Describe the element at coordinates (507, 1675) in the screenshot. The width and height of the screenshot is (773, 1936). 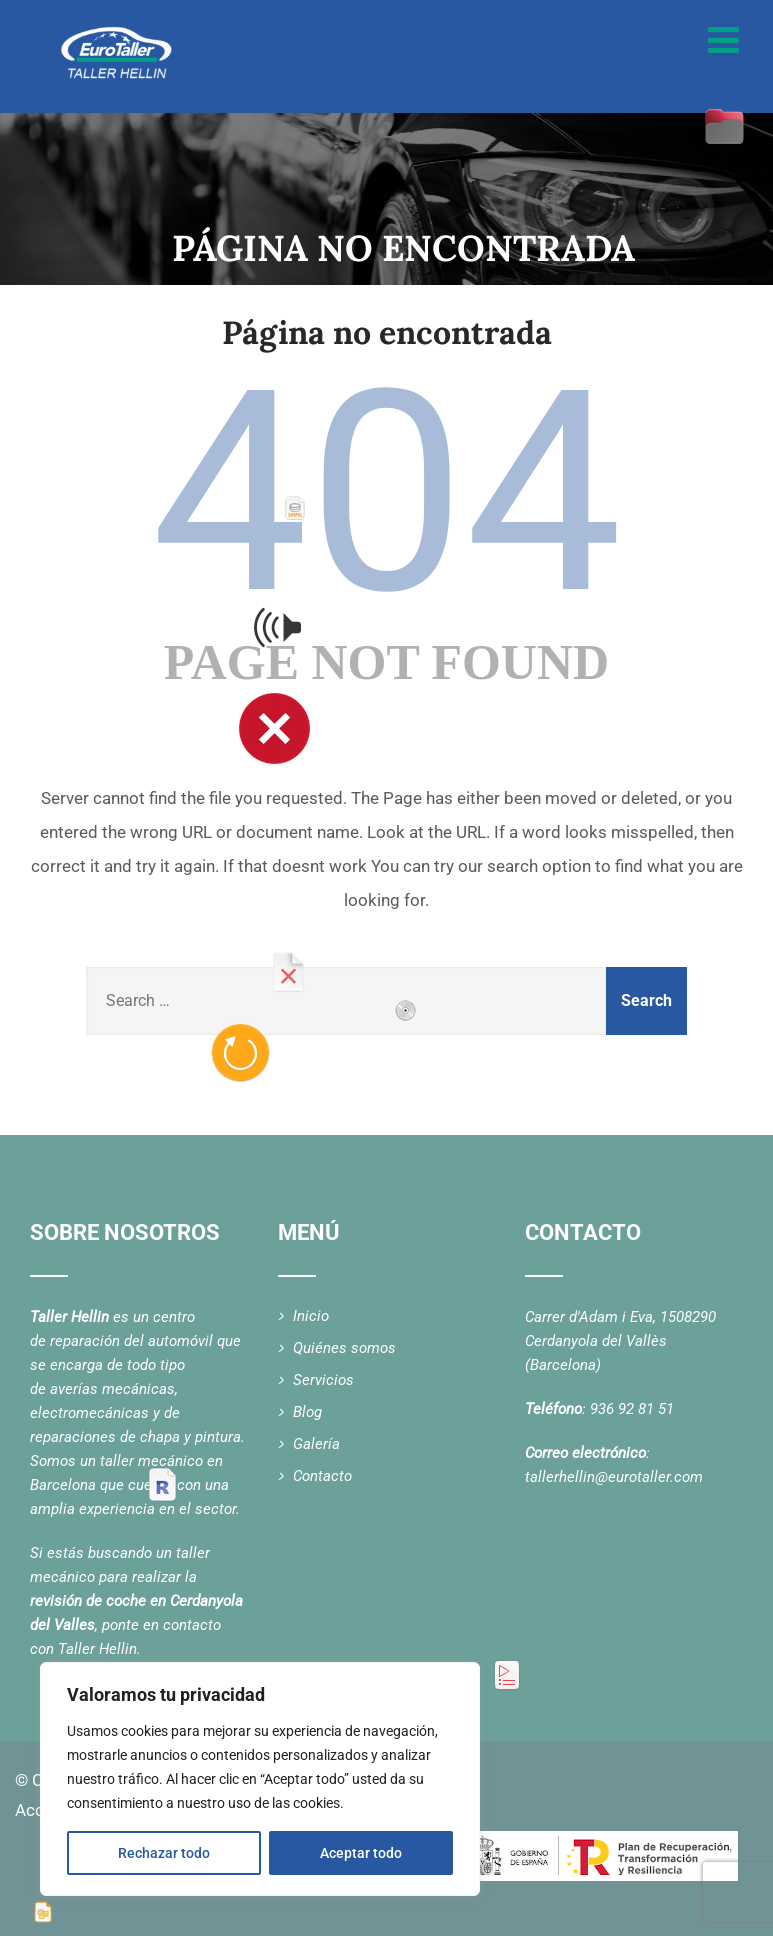
I see `open a playlist file` at that location.